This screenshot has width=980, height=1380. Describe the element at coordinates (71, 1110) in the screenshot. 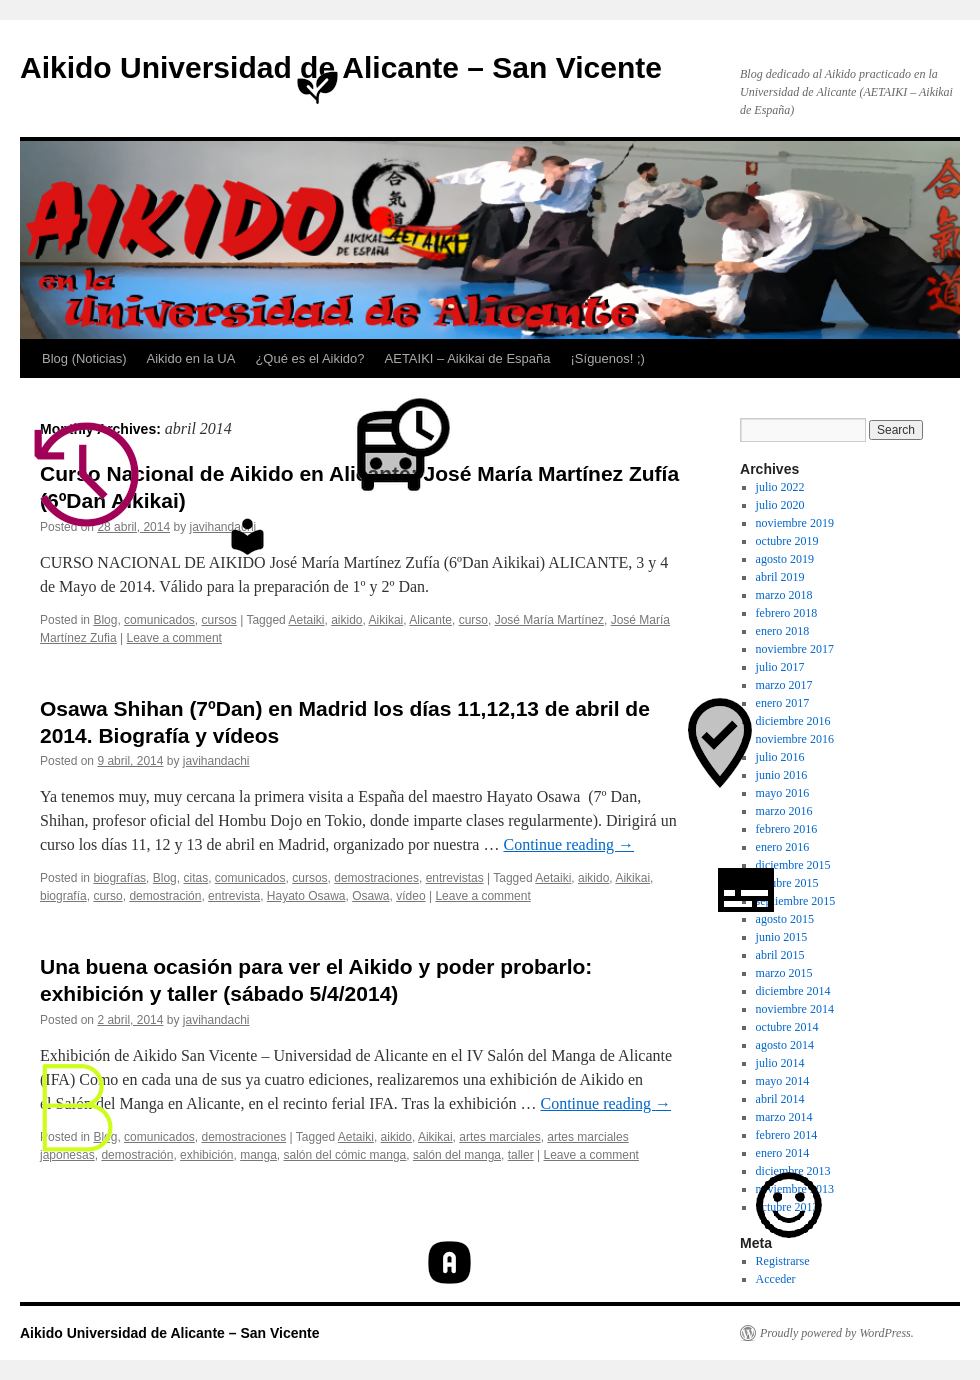

I see `apply bold formatting to selected text` at that location.